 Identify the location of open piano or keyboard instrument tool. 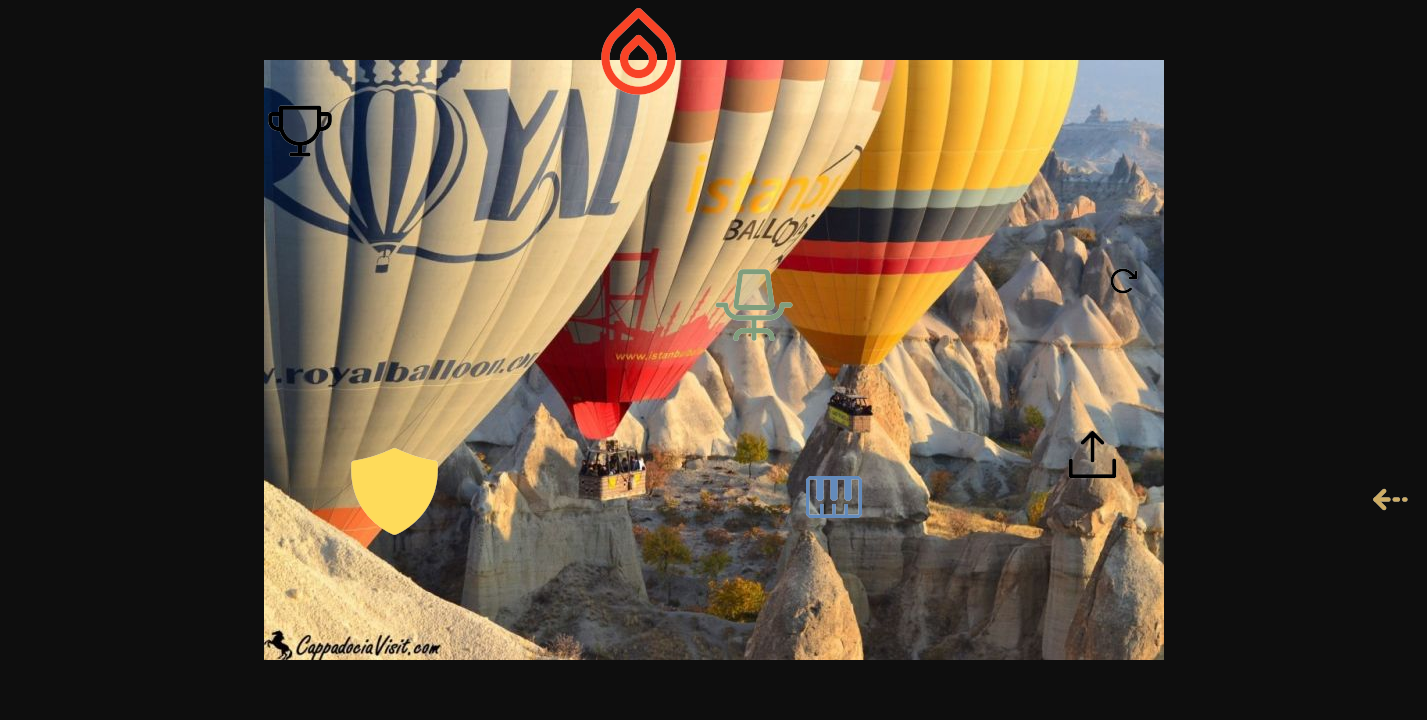
(834, 497).